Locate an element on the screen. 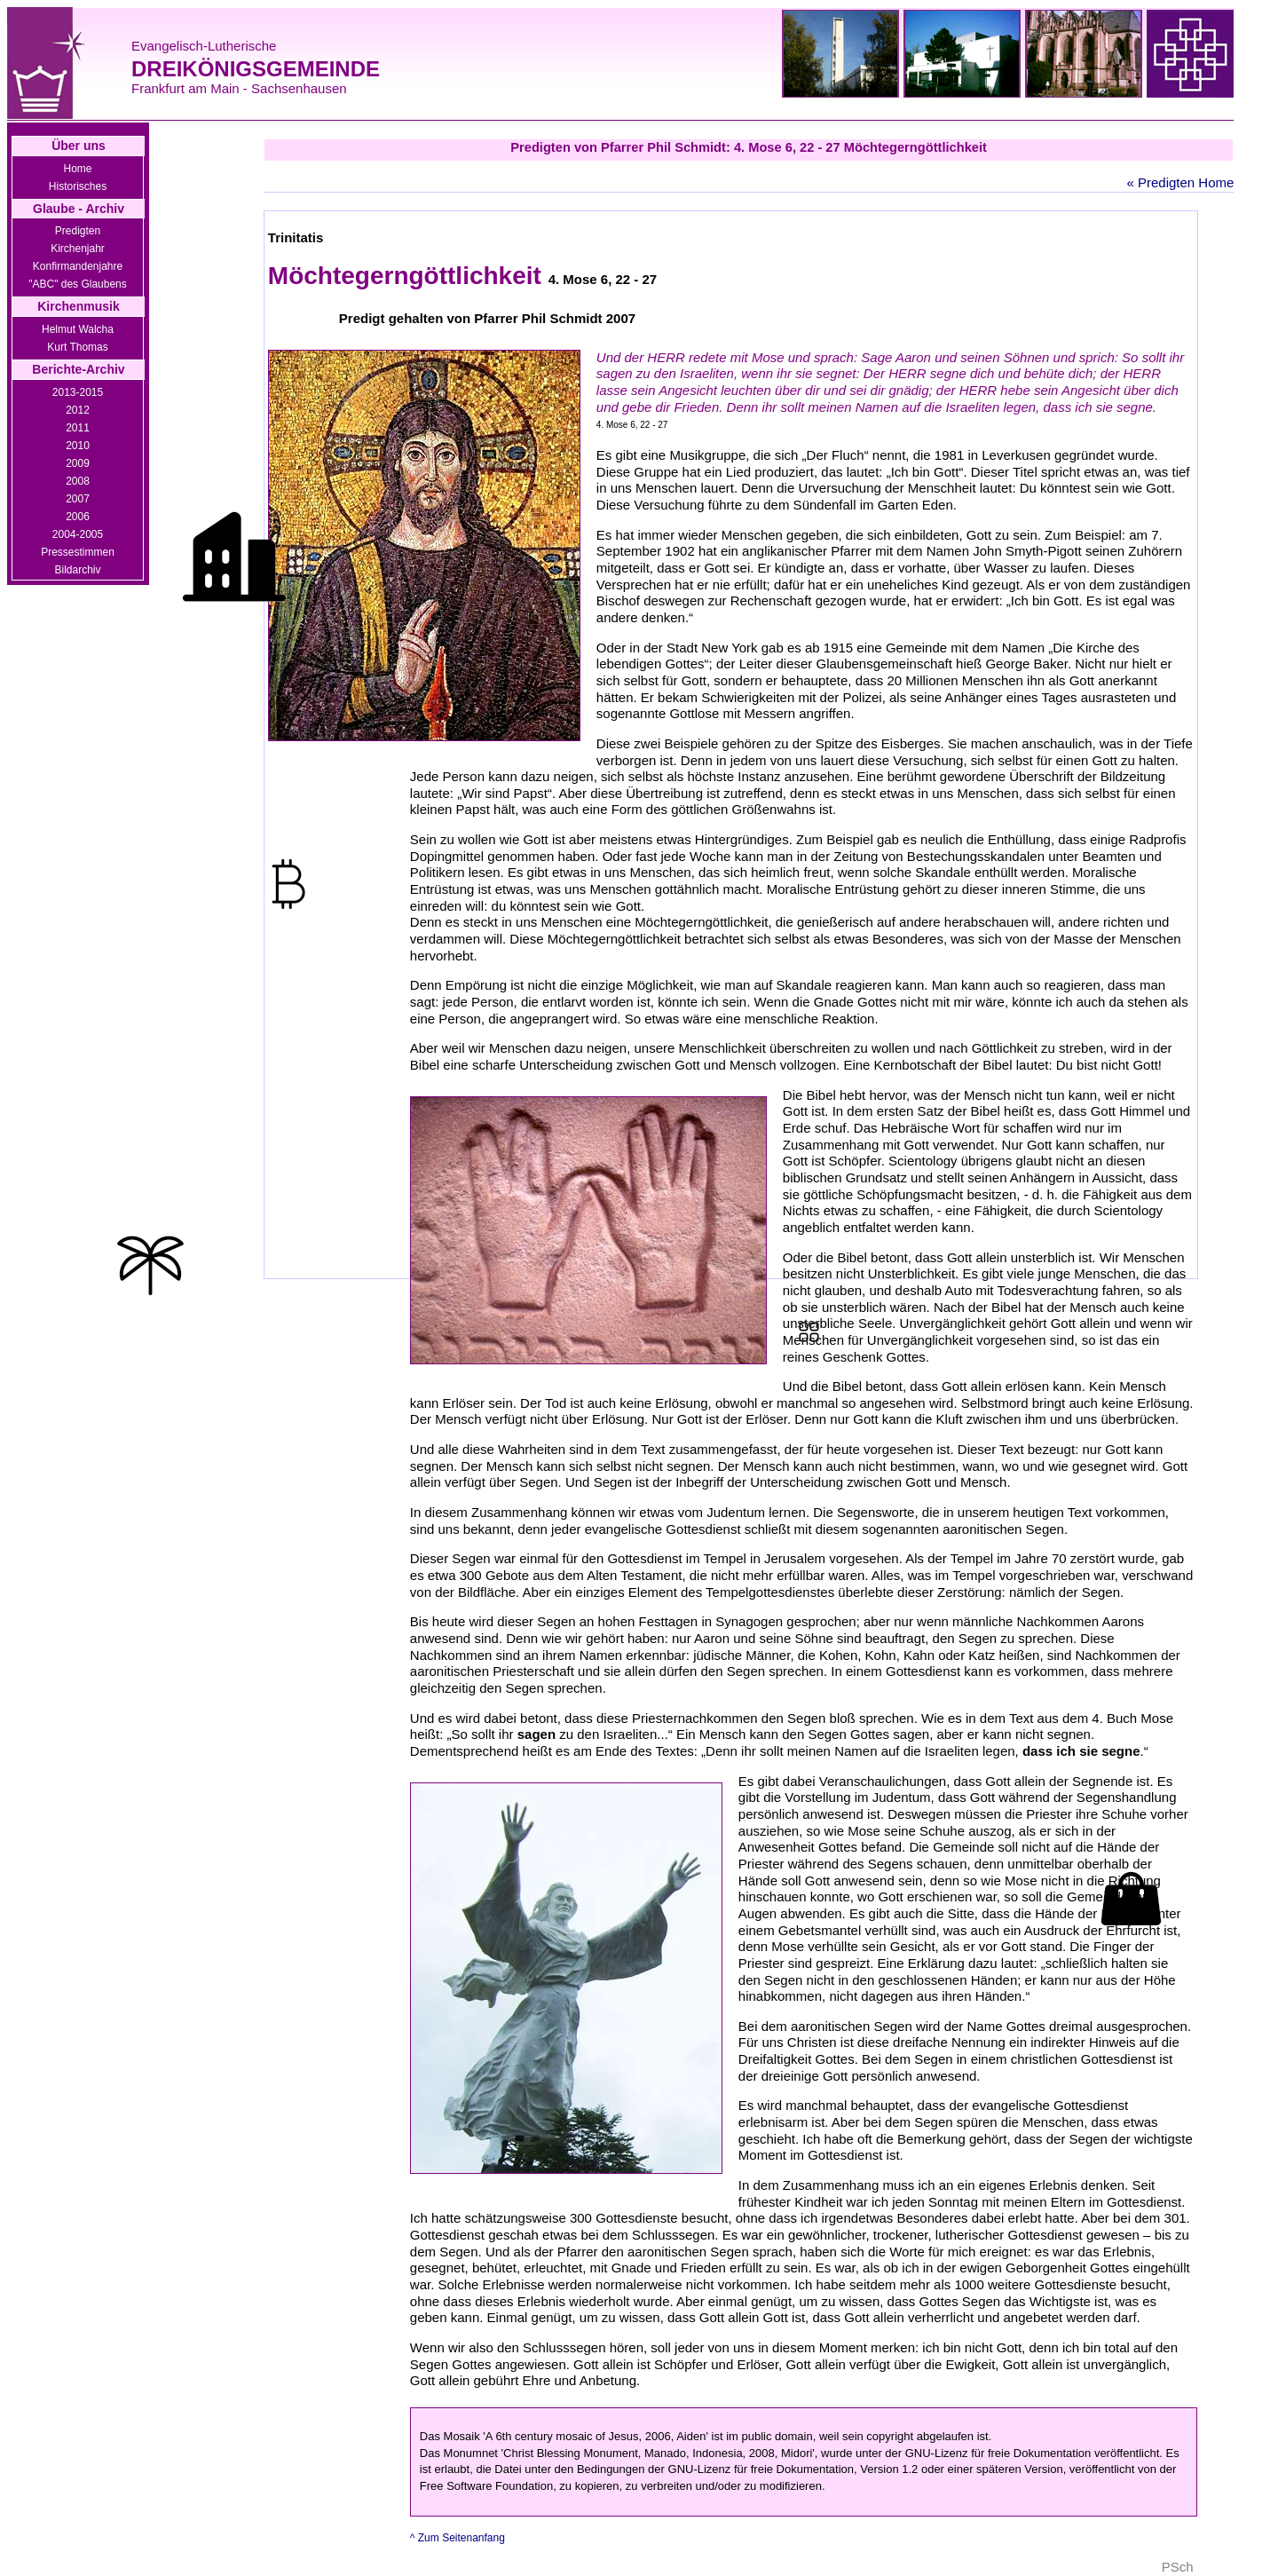  view properties or real estate listings is located at coordinates (234, 560).